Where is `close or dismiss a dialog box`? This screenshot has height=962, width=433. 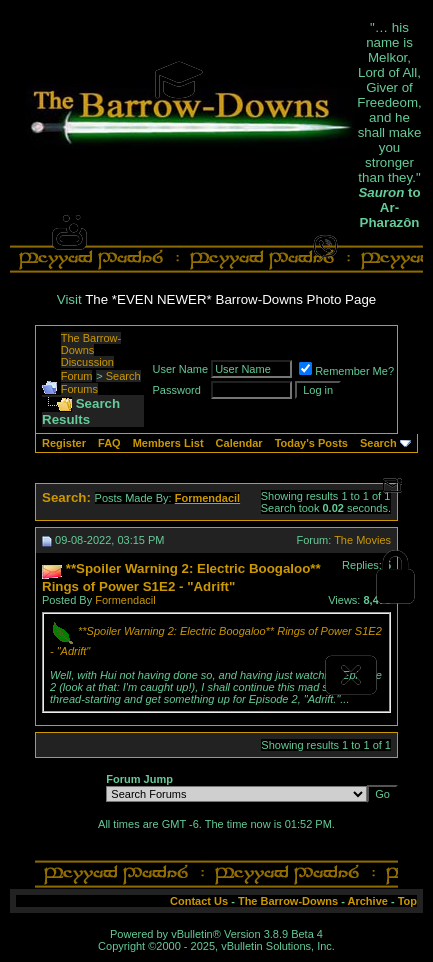 close or dismiss a dialog box is located at coordinates (351, 675).